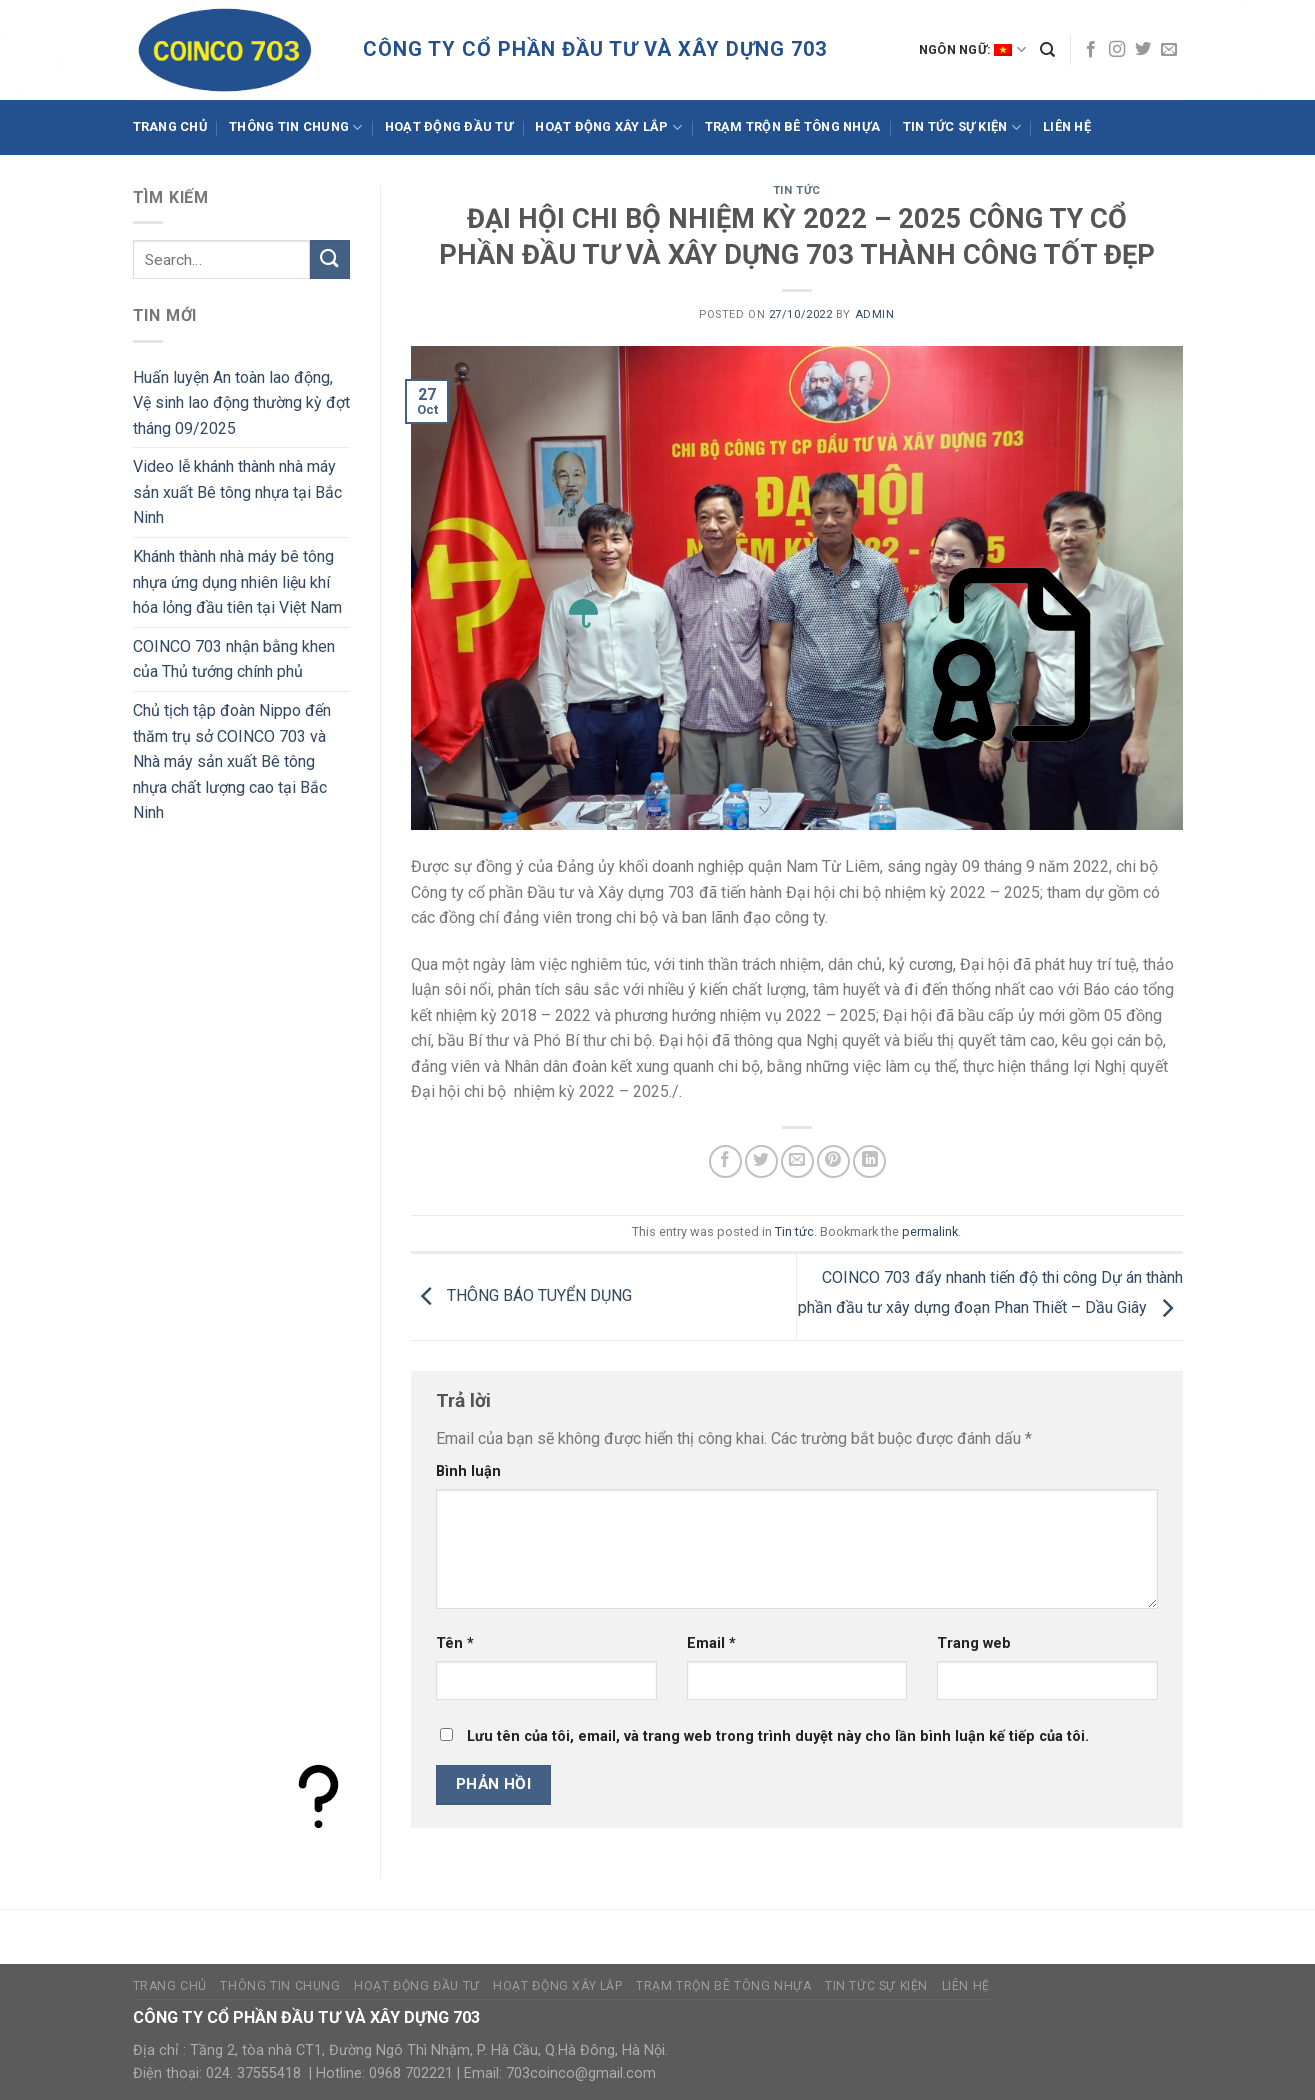  Describe the element at coordinates (318, 1796) in the screenshot. I see `access help or support` at that location.